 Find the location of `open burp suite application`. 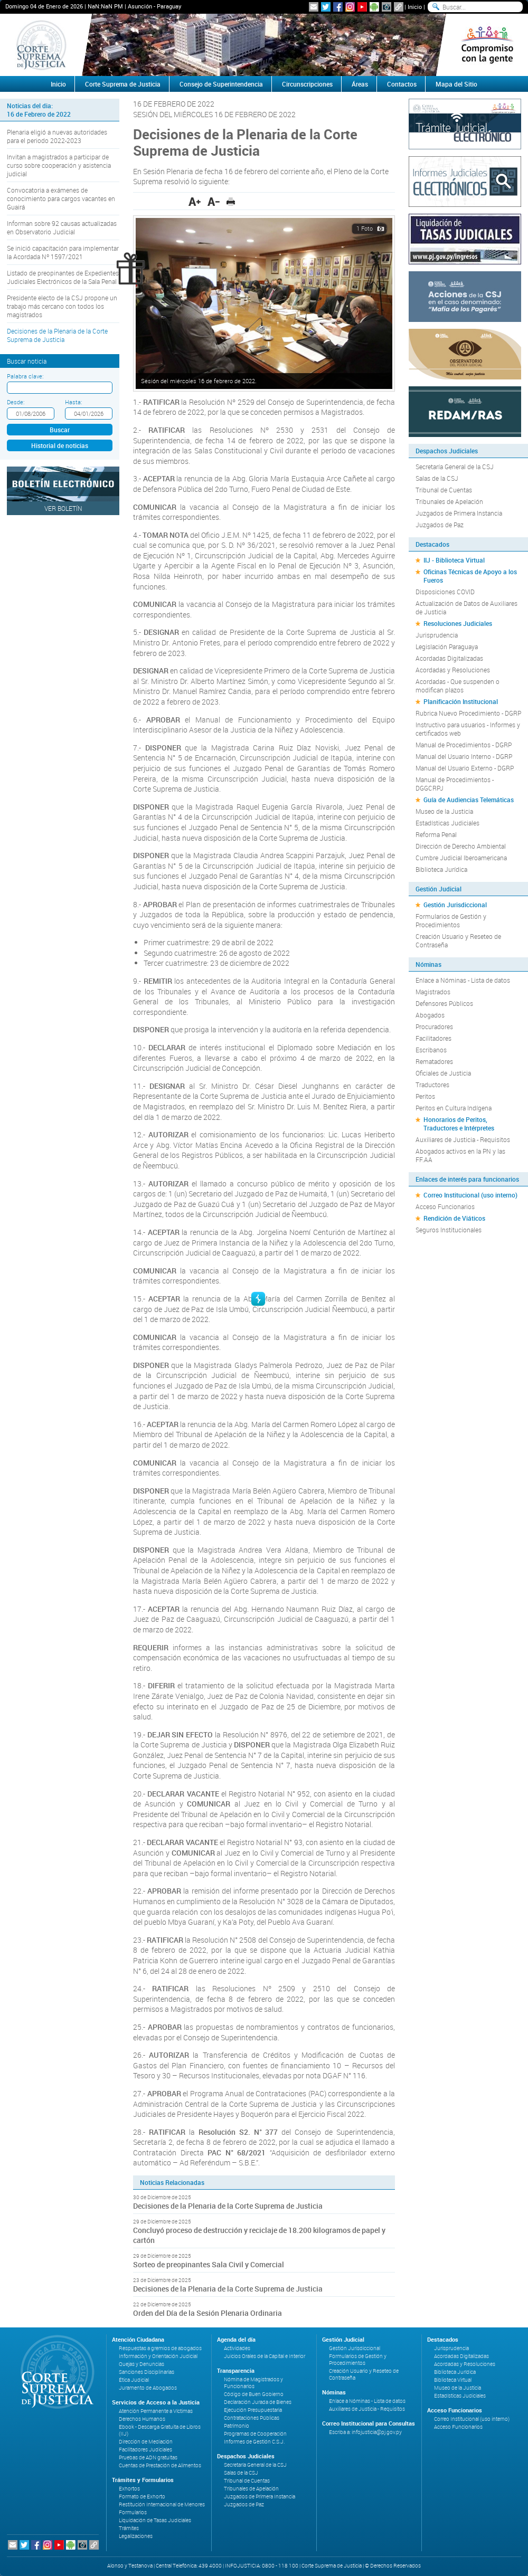

open burp suite application is located at coordinates (258, 1299).